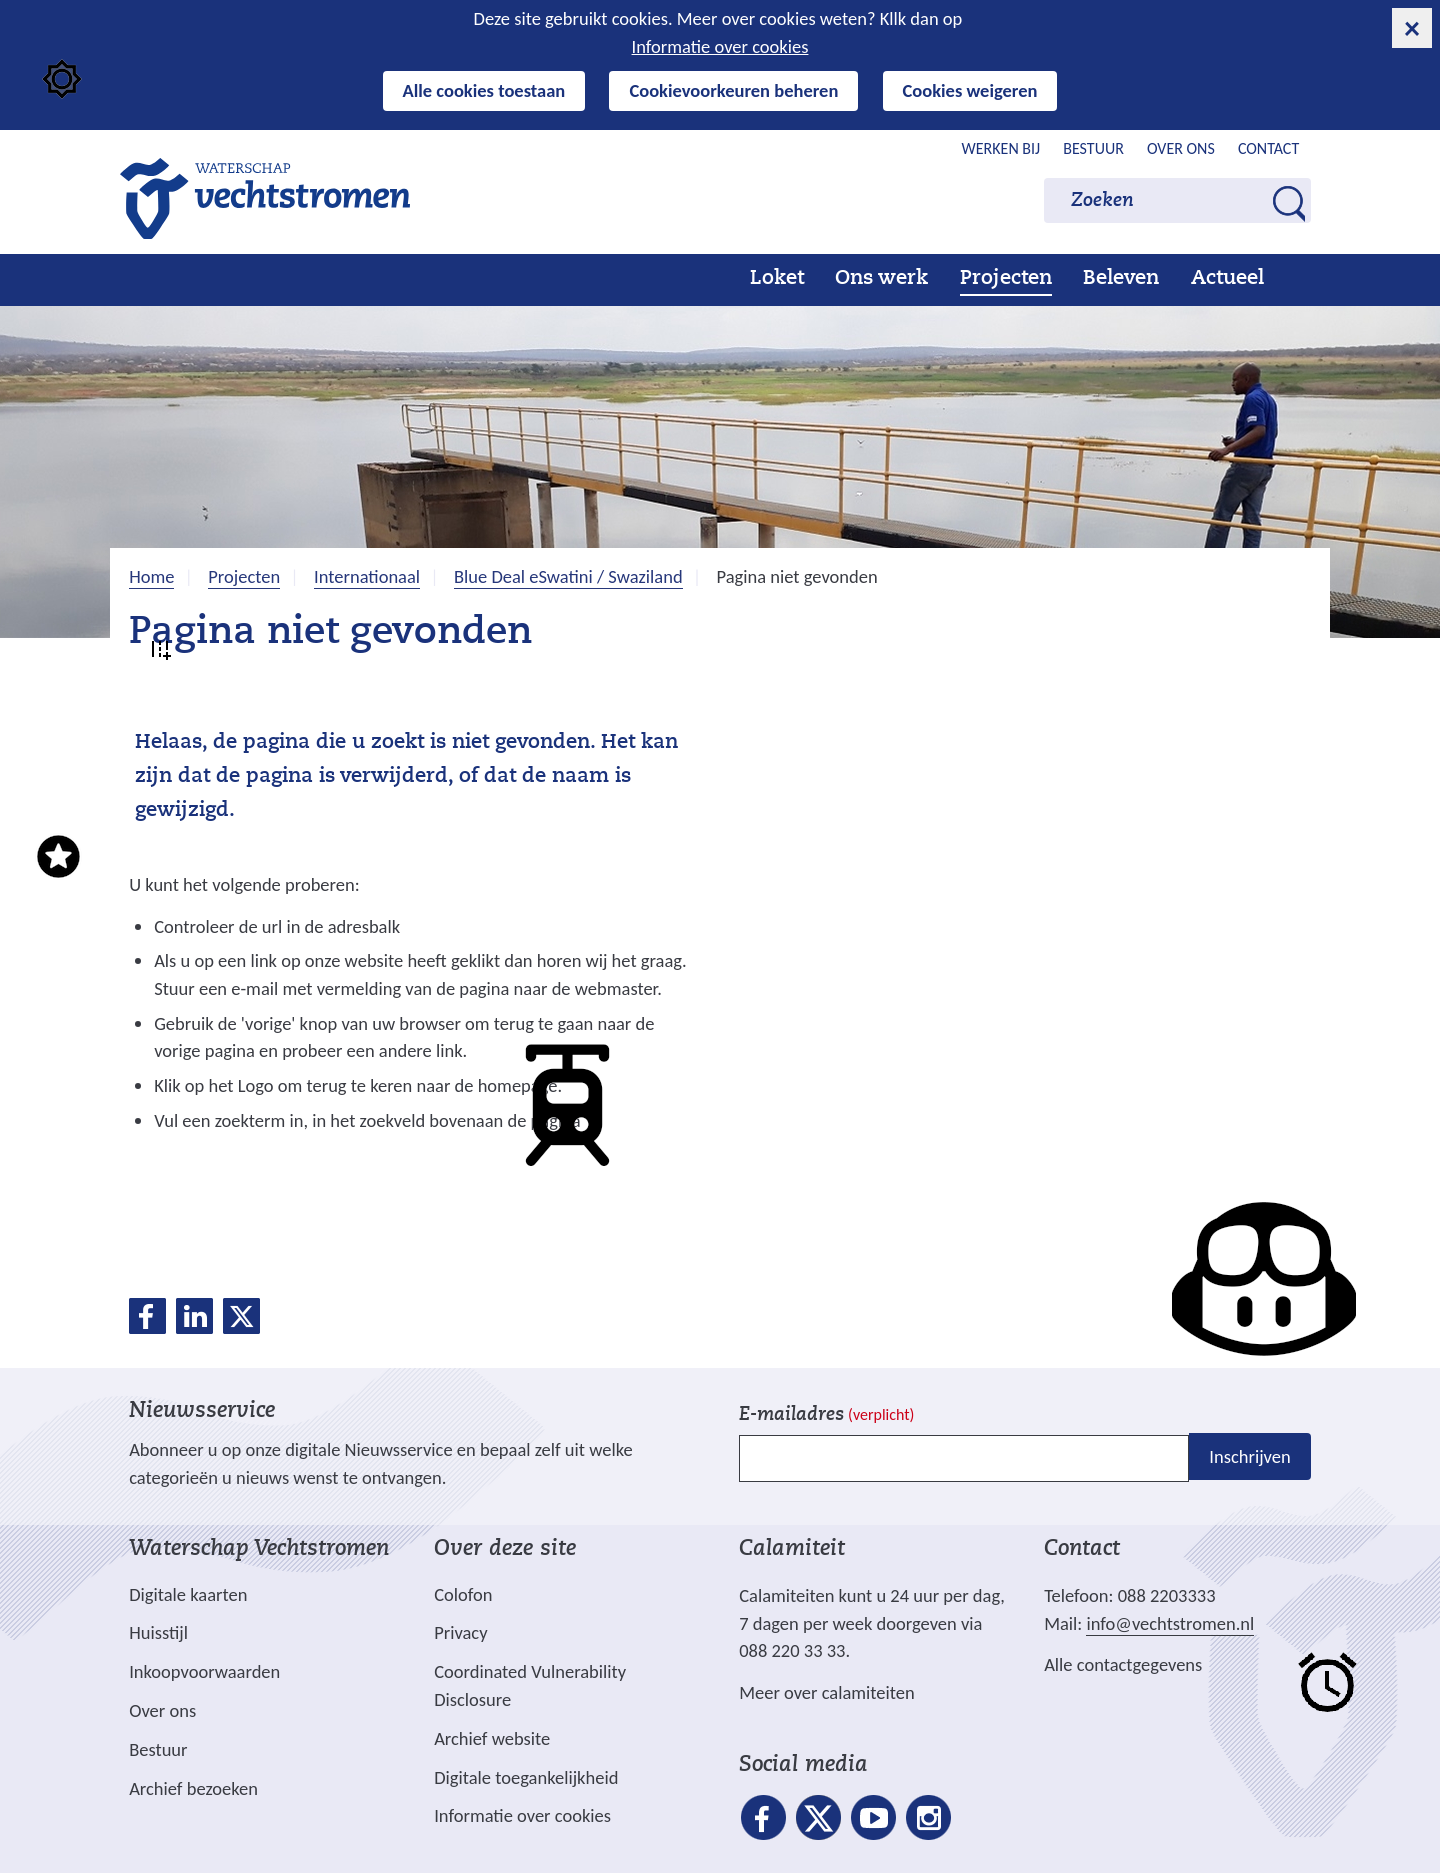 This screenshot has width=1440, height=1873. What do you see at coordinates (567, 1103) in the screenshot?
I see `access public transit or tram routes` at bounding box center [567, 1103].